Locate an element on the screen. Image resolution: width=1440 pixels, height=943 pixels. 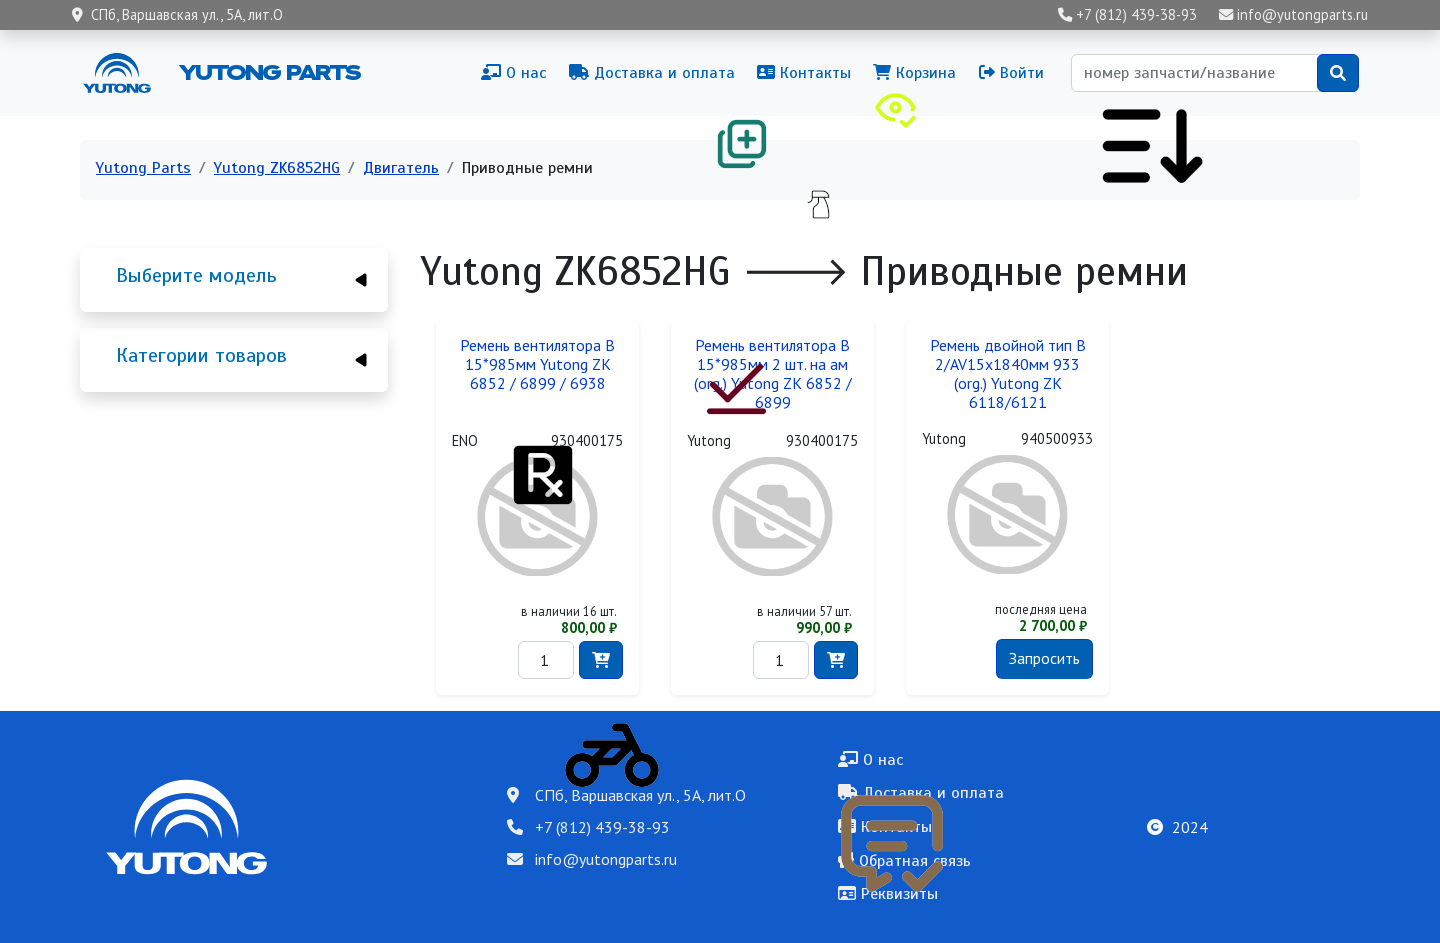
message sent successfully is located at coordinates (892, 841).